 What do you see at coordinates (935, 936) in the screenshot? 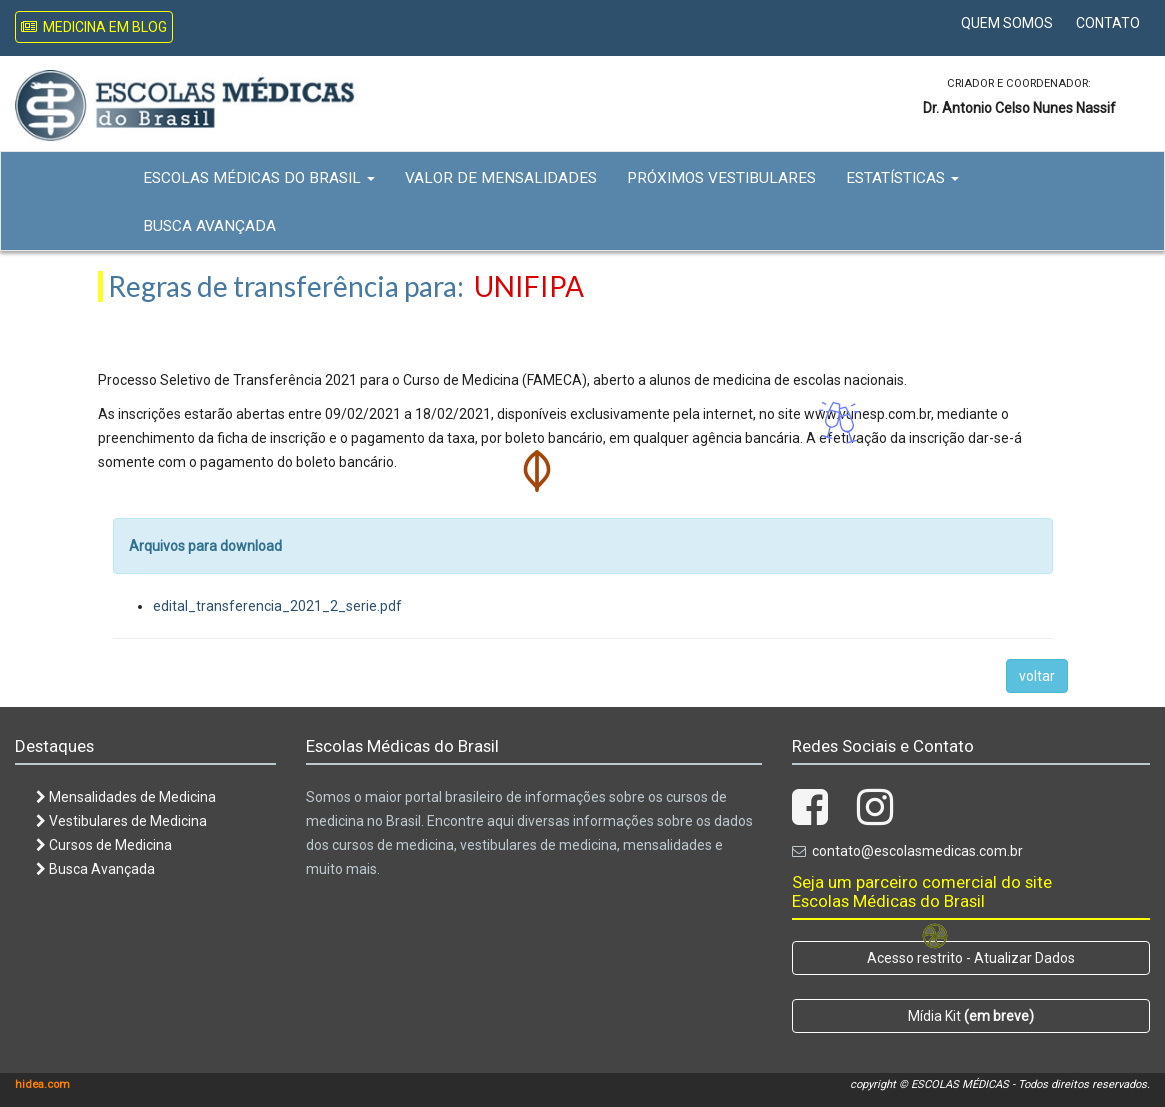
I see `loading content in progress` at bounding box center [935, 936].